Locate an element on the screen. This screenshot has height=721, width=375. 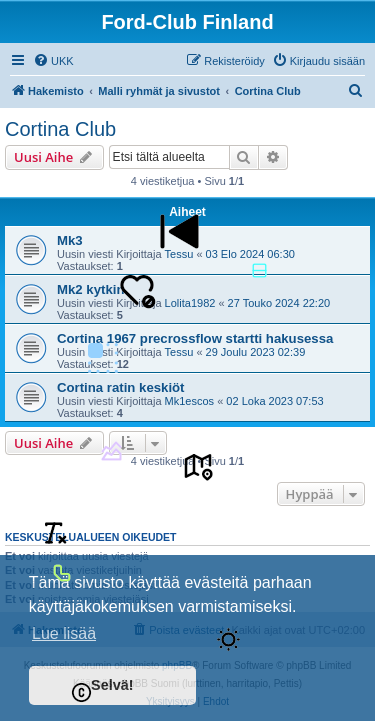
indicates copyright or copyrighted content is located at coordinates (81, 692).